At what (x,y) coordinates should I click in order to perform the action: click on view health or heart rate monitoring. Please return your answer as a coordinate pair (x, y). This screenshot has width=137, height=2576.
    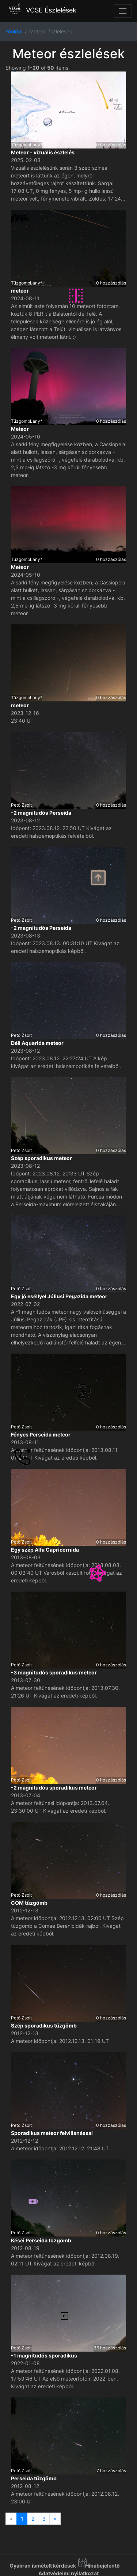
    Looking at the image, I should click on (60, 1412).